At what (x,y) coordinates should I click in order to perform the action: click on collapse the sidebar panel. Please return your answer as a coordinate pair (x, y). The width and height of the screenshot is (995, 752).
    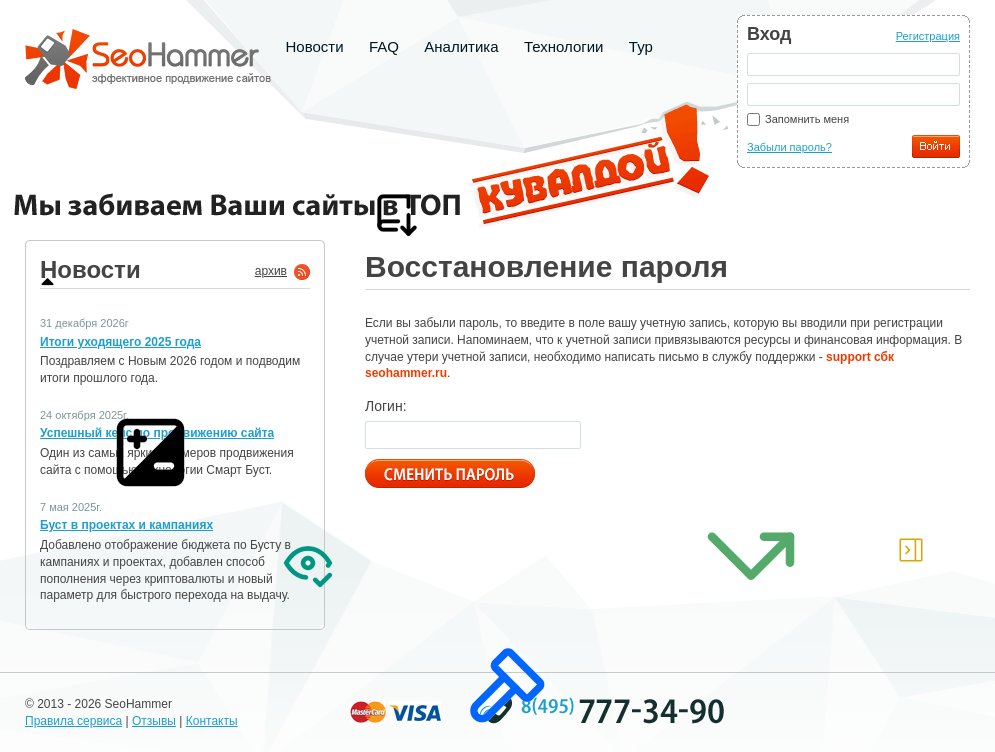
    Looking at the image, I should click on (911, 550).